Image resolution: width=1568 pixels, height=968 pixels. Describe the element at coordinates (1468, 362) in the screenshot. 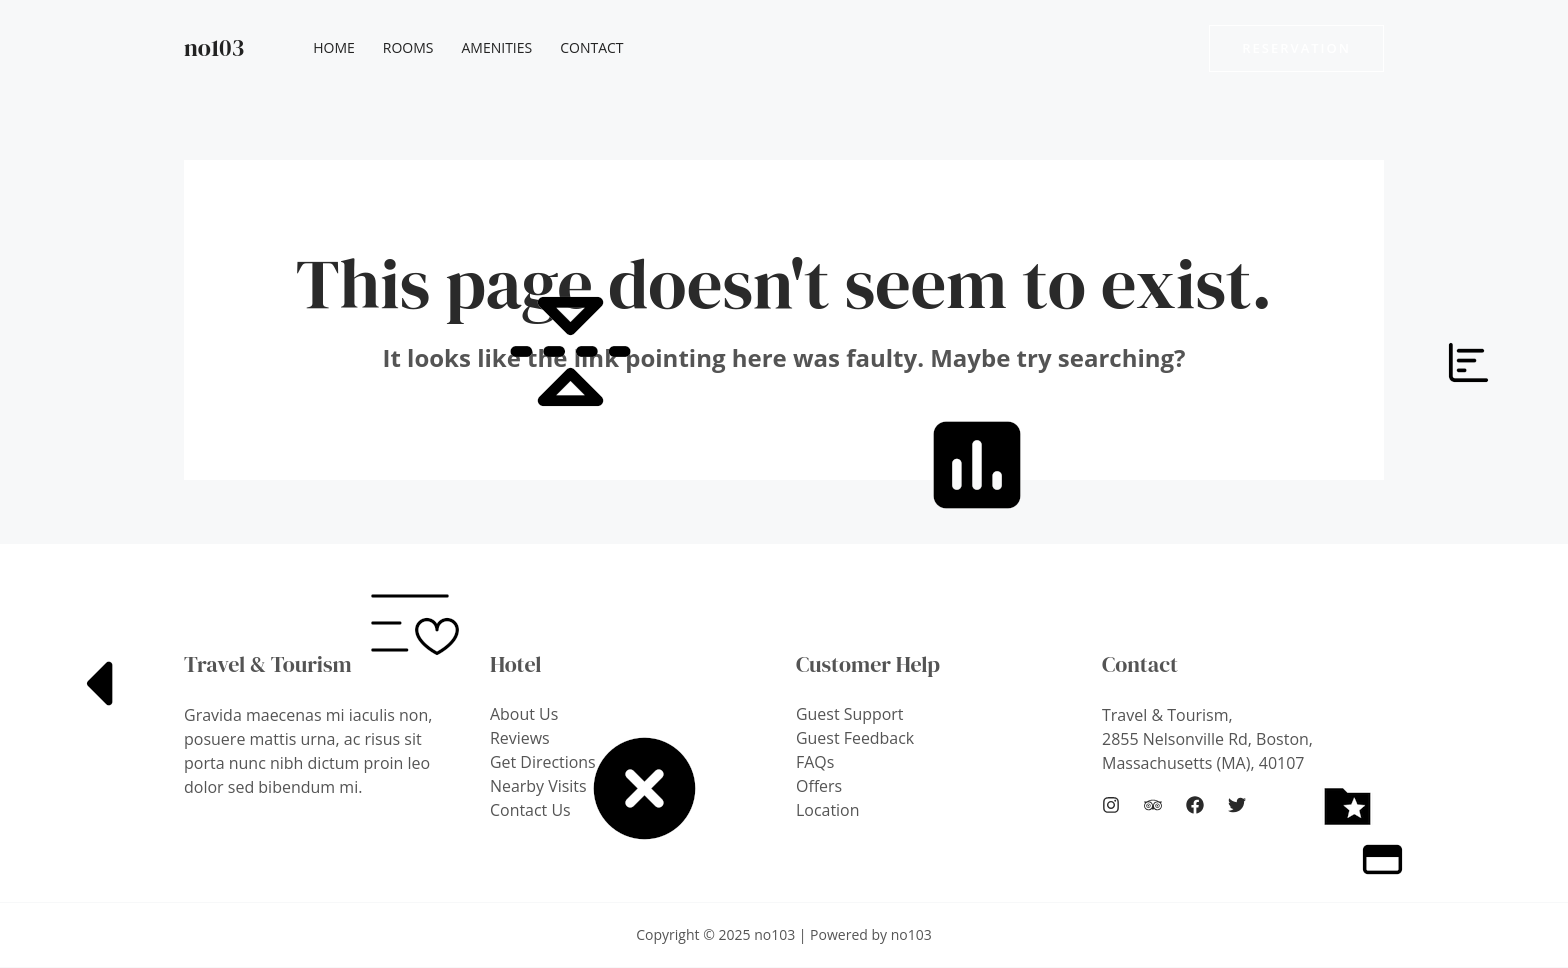

I see `view declining metrics or statistics` at that location.